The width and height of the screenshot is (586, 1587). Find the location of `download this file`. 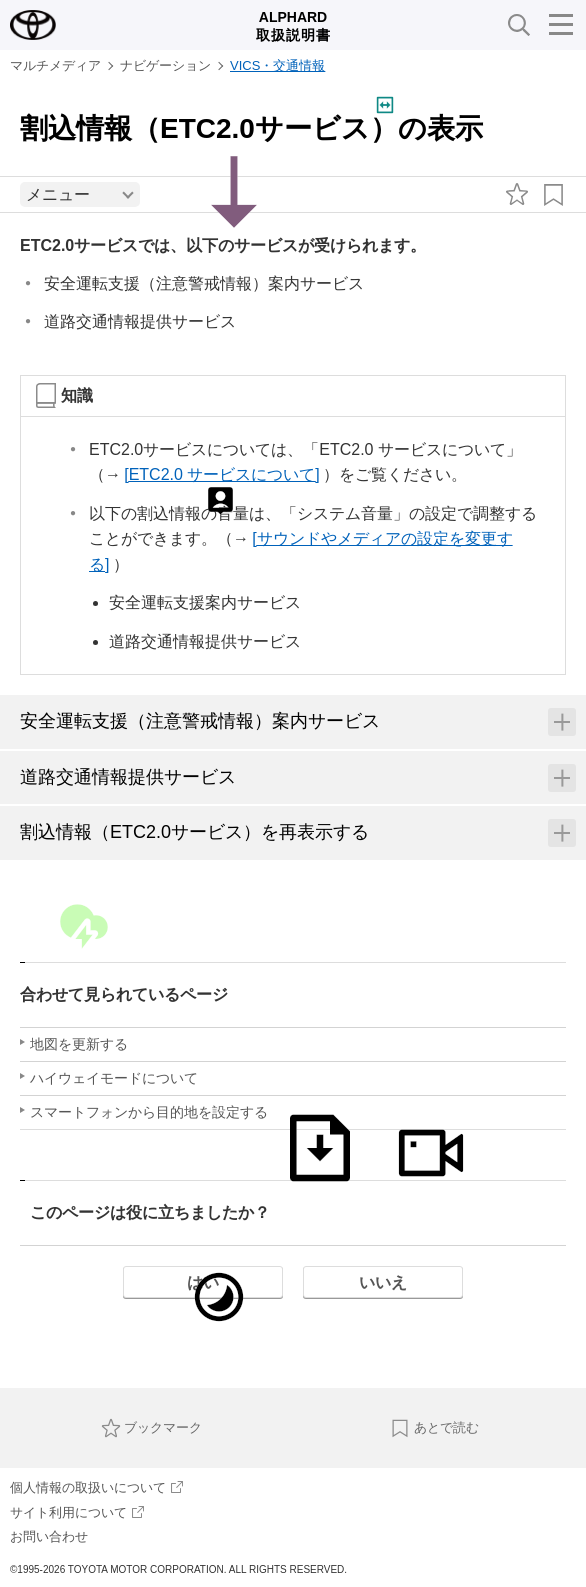

download this file is located at coordinates (320, 1148).